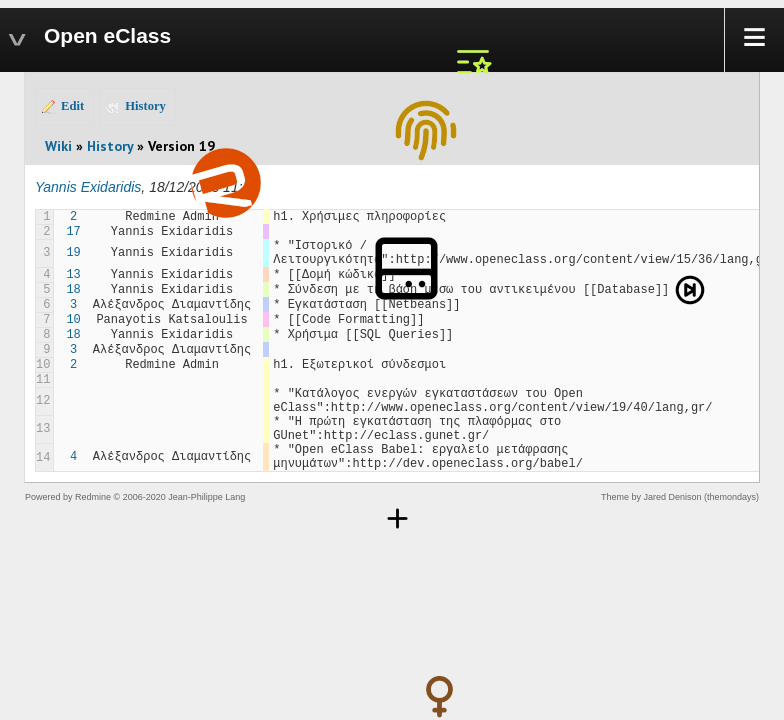 This screenshot has height=720, width=784. Describe the element at coordinates (226, 183) in the screenshot. I see `resolving brand logo` at that location.